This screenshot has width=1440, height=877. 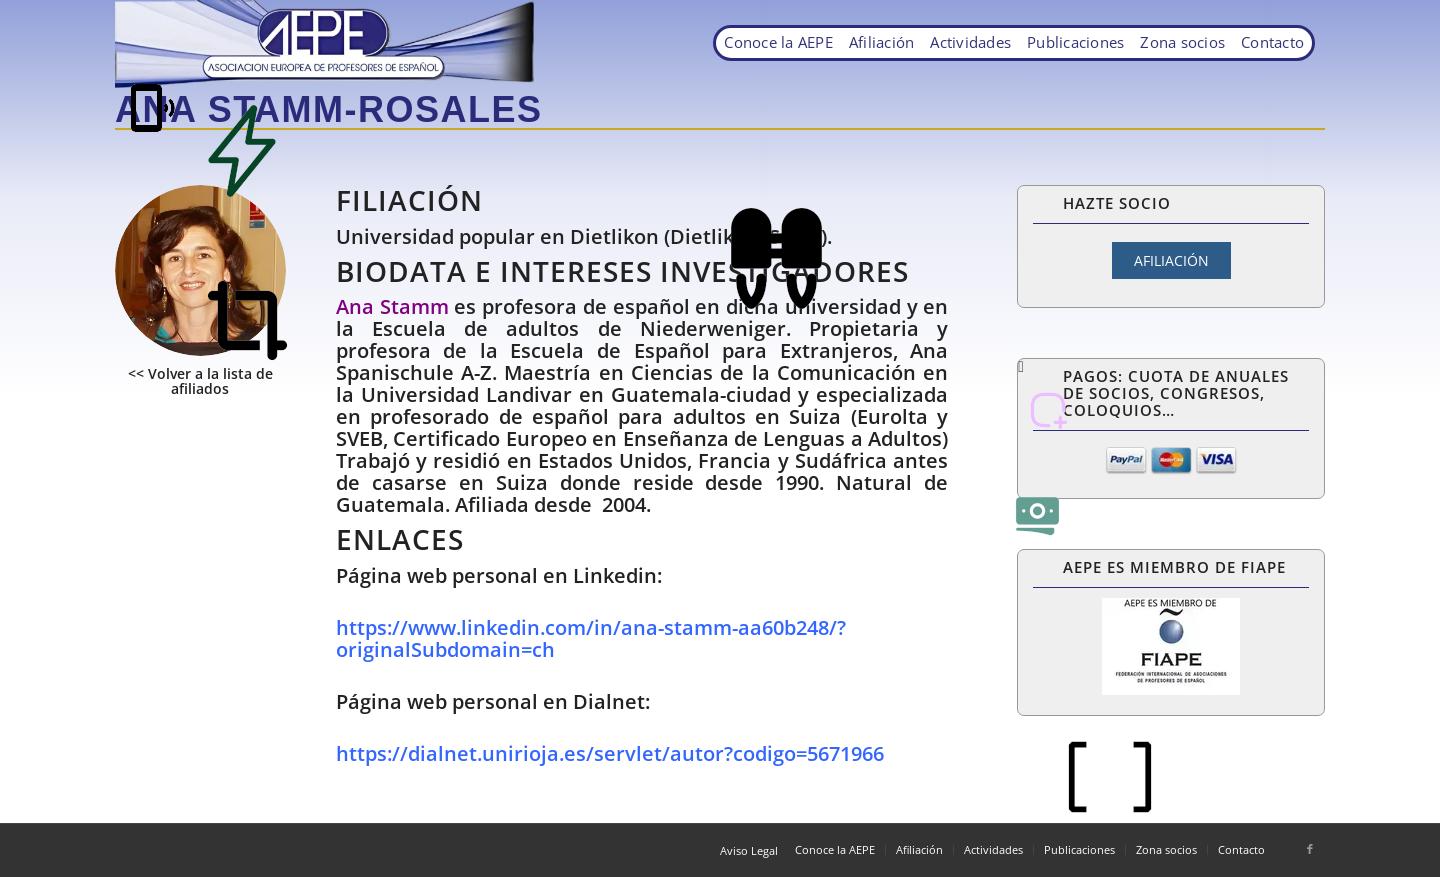 I want to click on toggle flash on for camera, so click(x=242, y=151).